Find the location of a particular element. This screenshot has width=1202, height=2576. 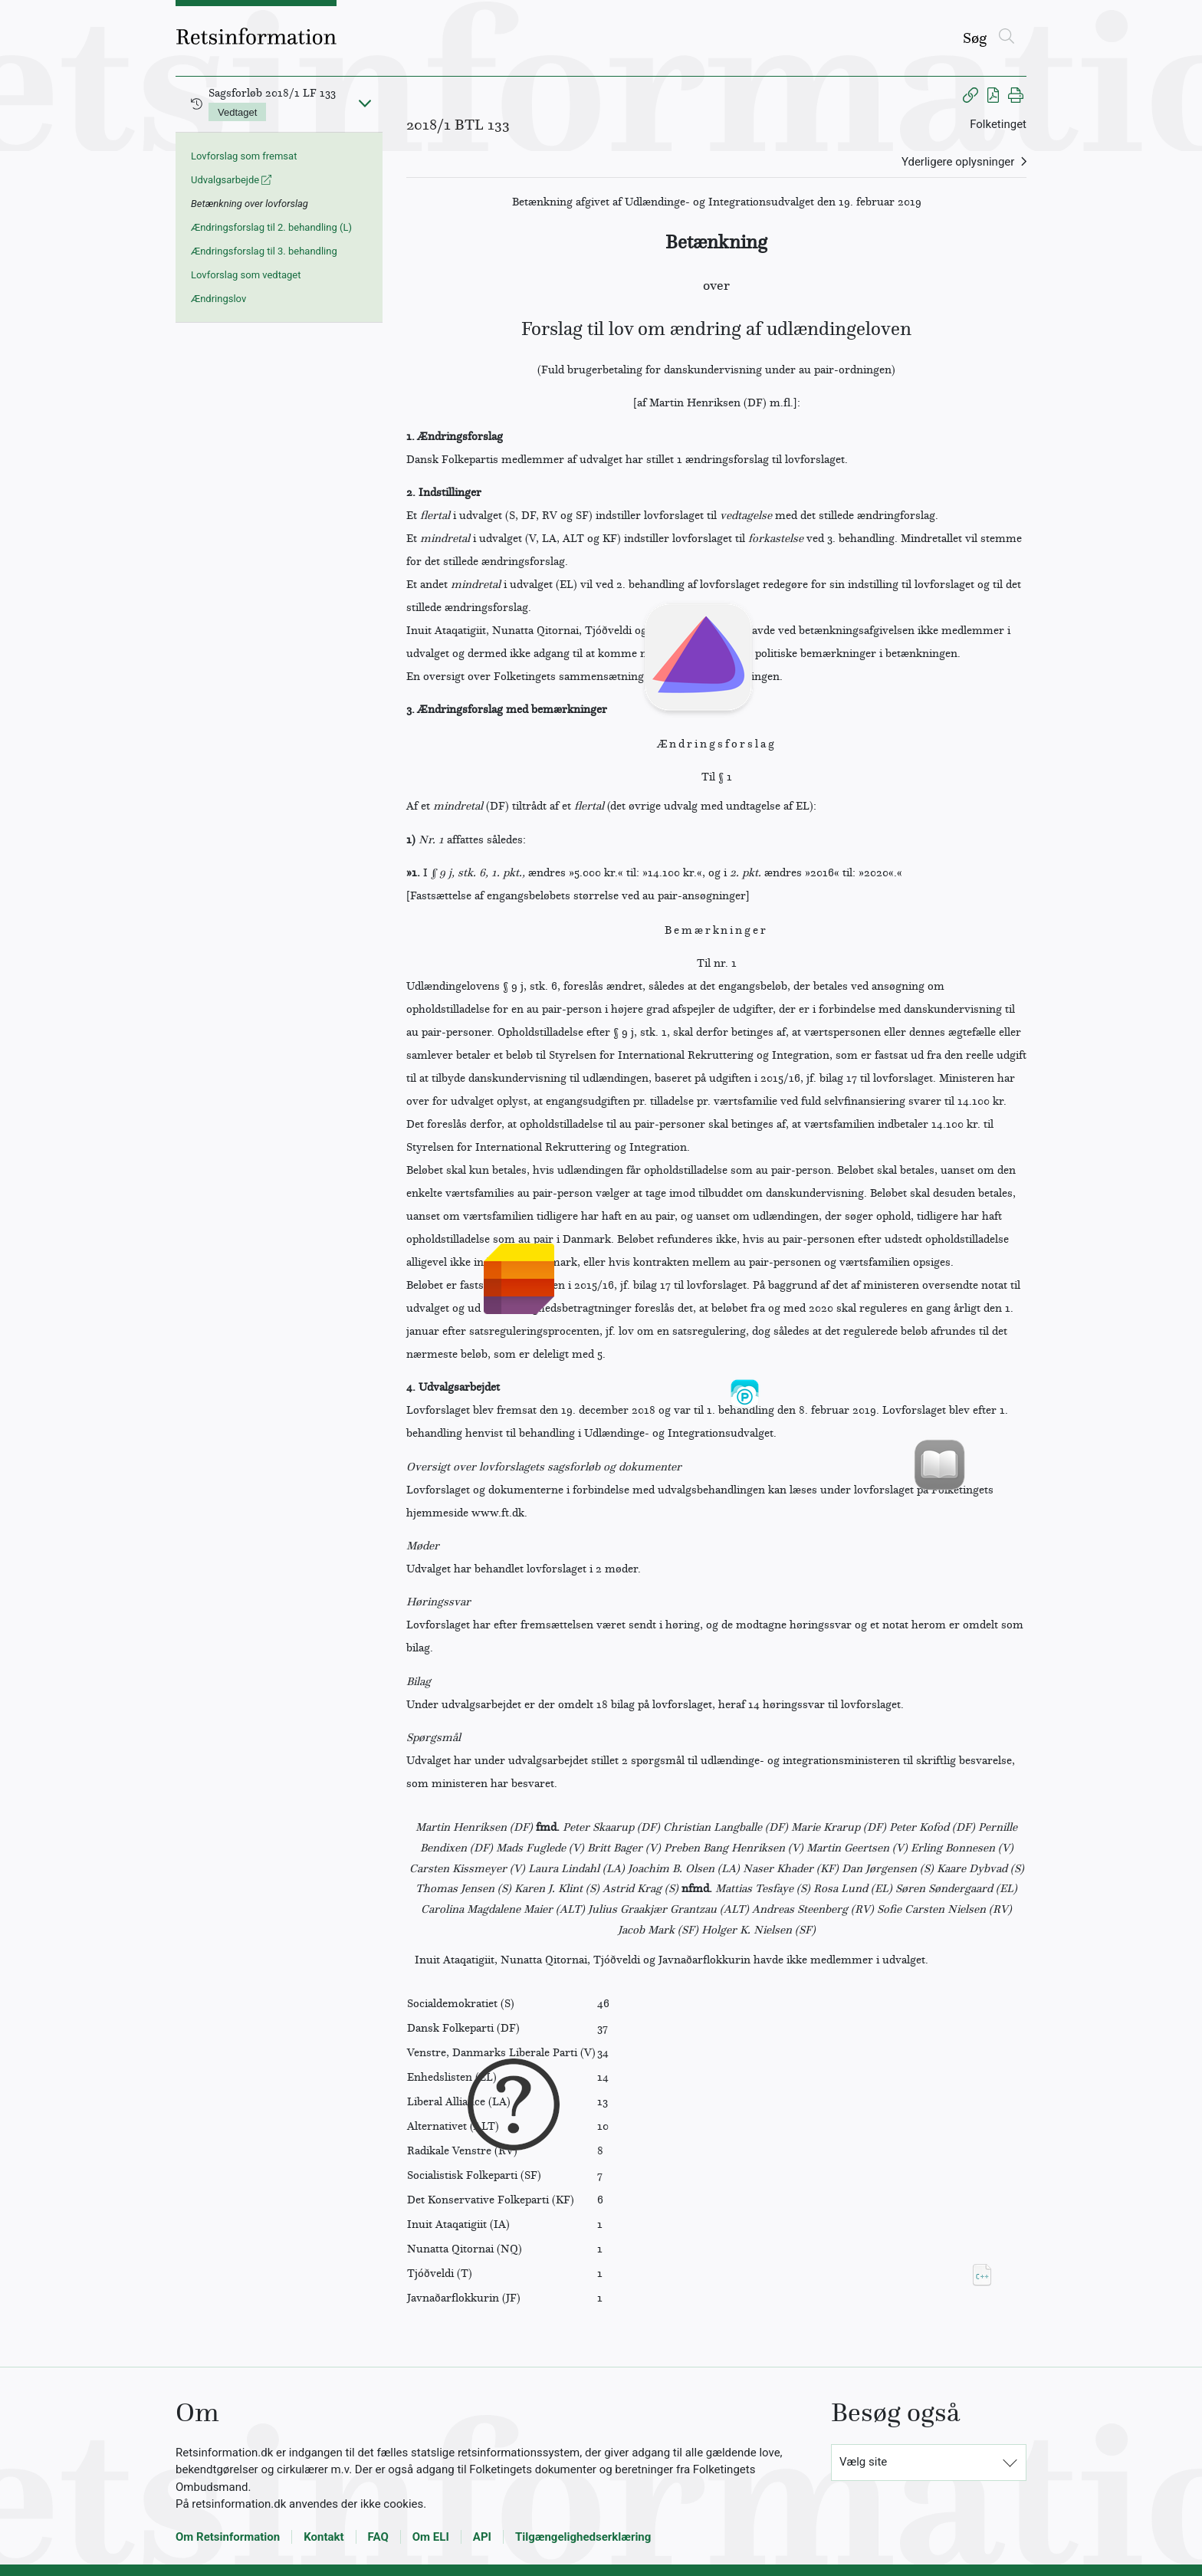

launch endeavouros linux application is located at coordinates (698, 657).